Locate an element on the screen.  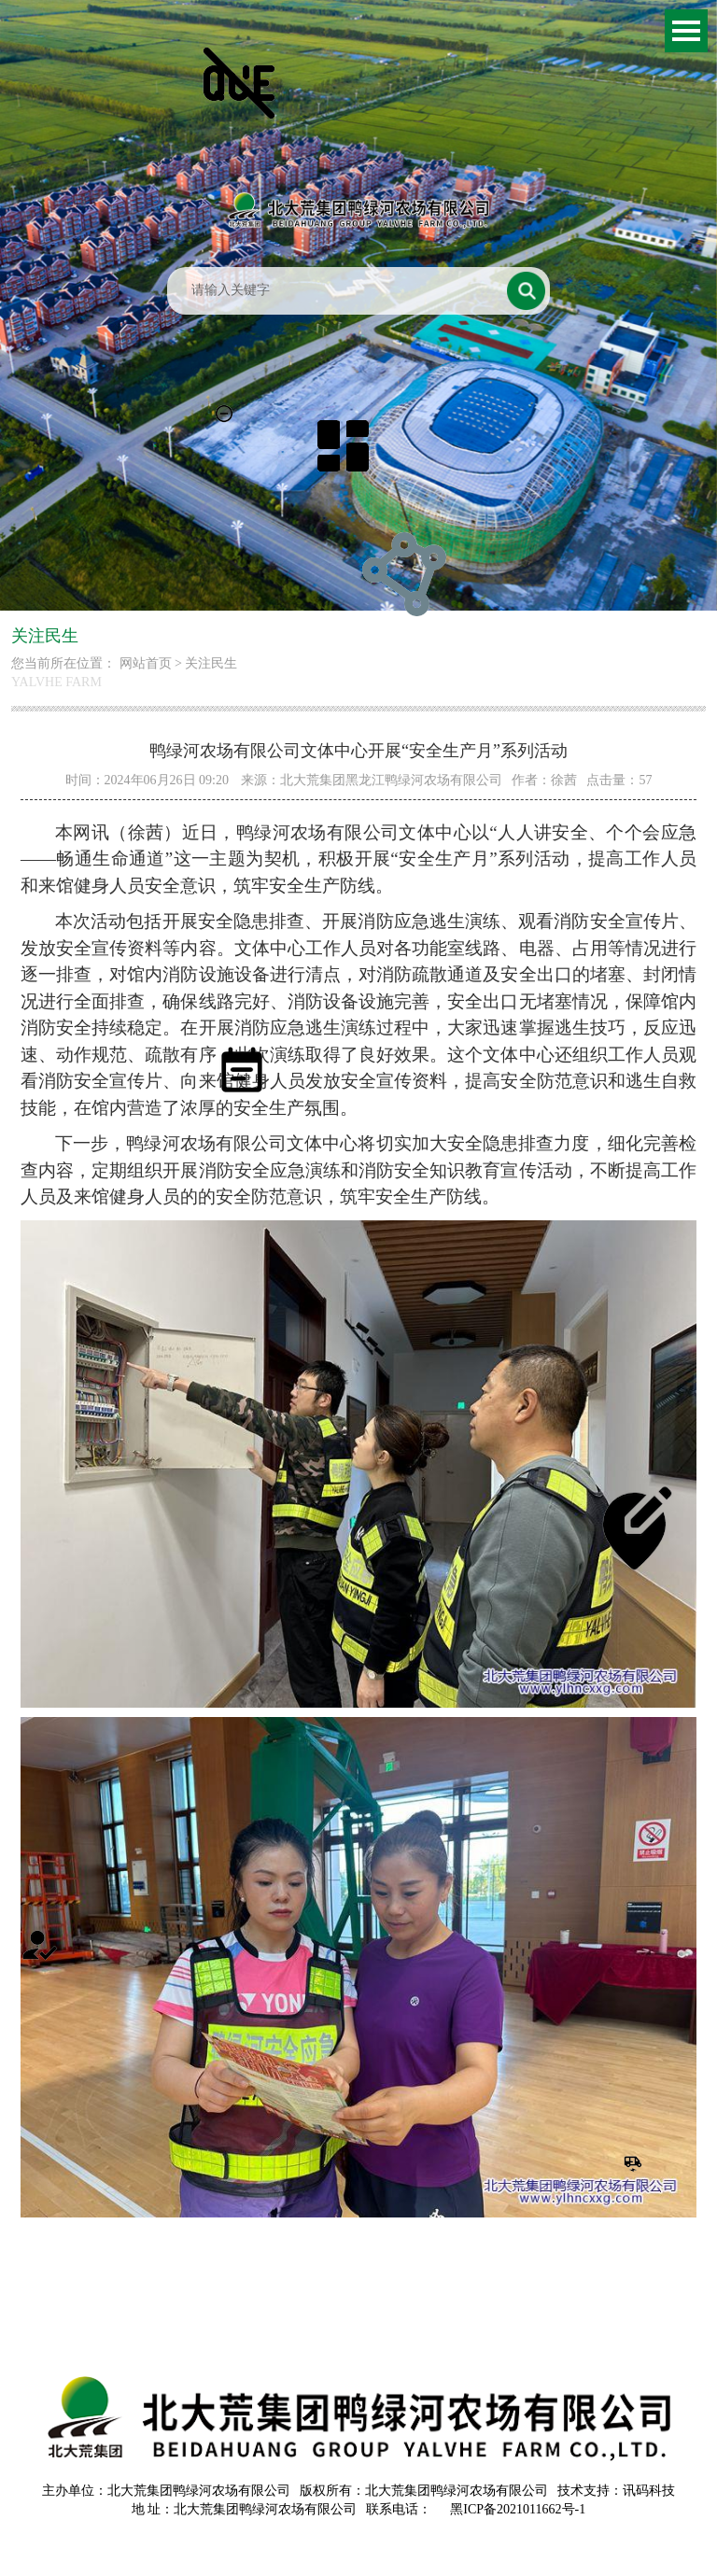
view event details or notes is located at coordinates (242, 1072).